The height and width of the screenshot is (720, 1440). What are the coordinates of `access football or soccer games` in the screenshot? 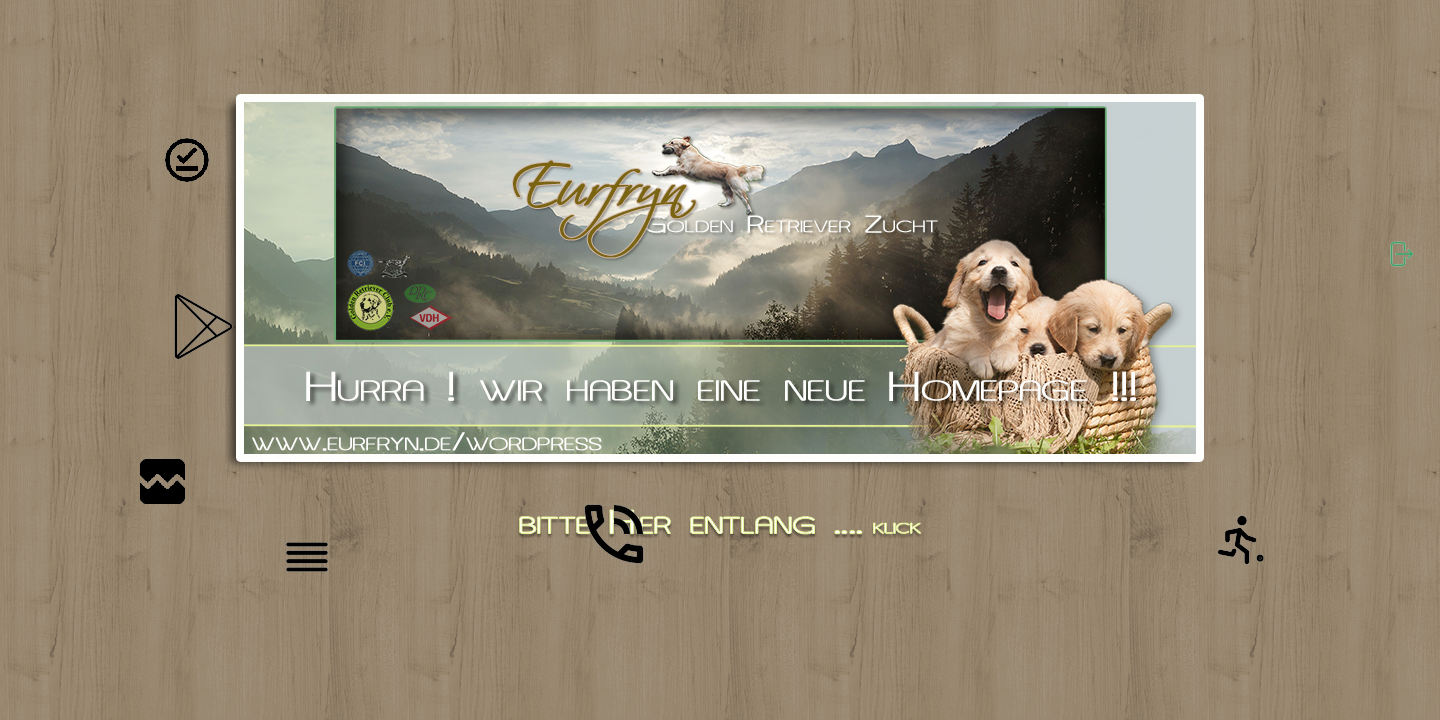 It's located at (1242, 540).